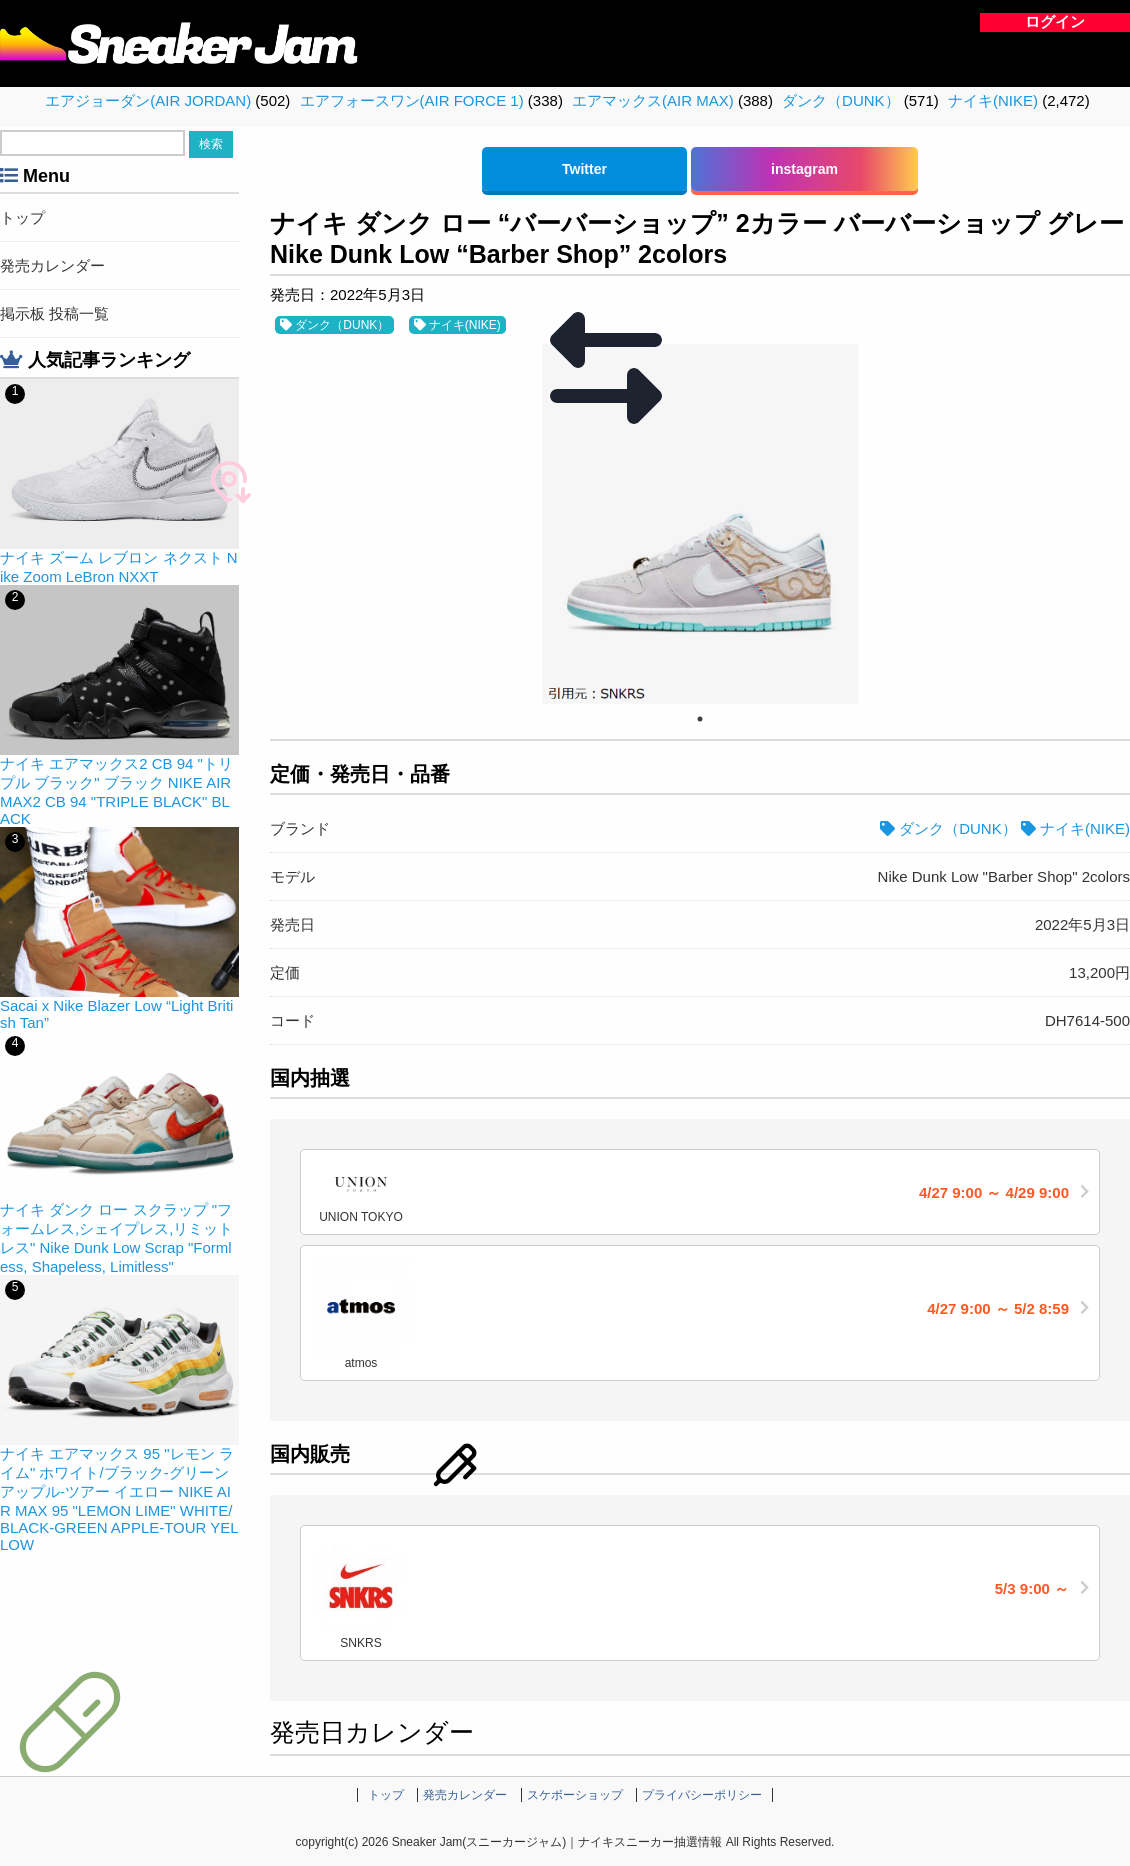 The width and height of the screenshot is (1130, 1866). I want to click on drop a pin at current location, so click(229, 481).